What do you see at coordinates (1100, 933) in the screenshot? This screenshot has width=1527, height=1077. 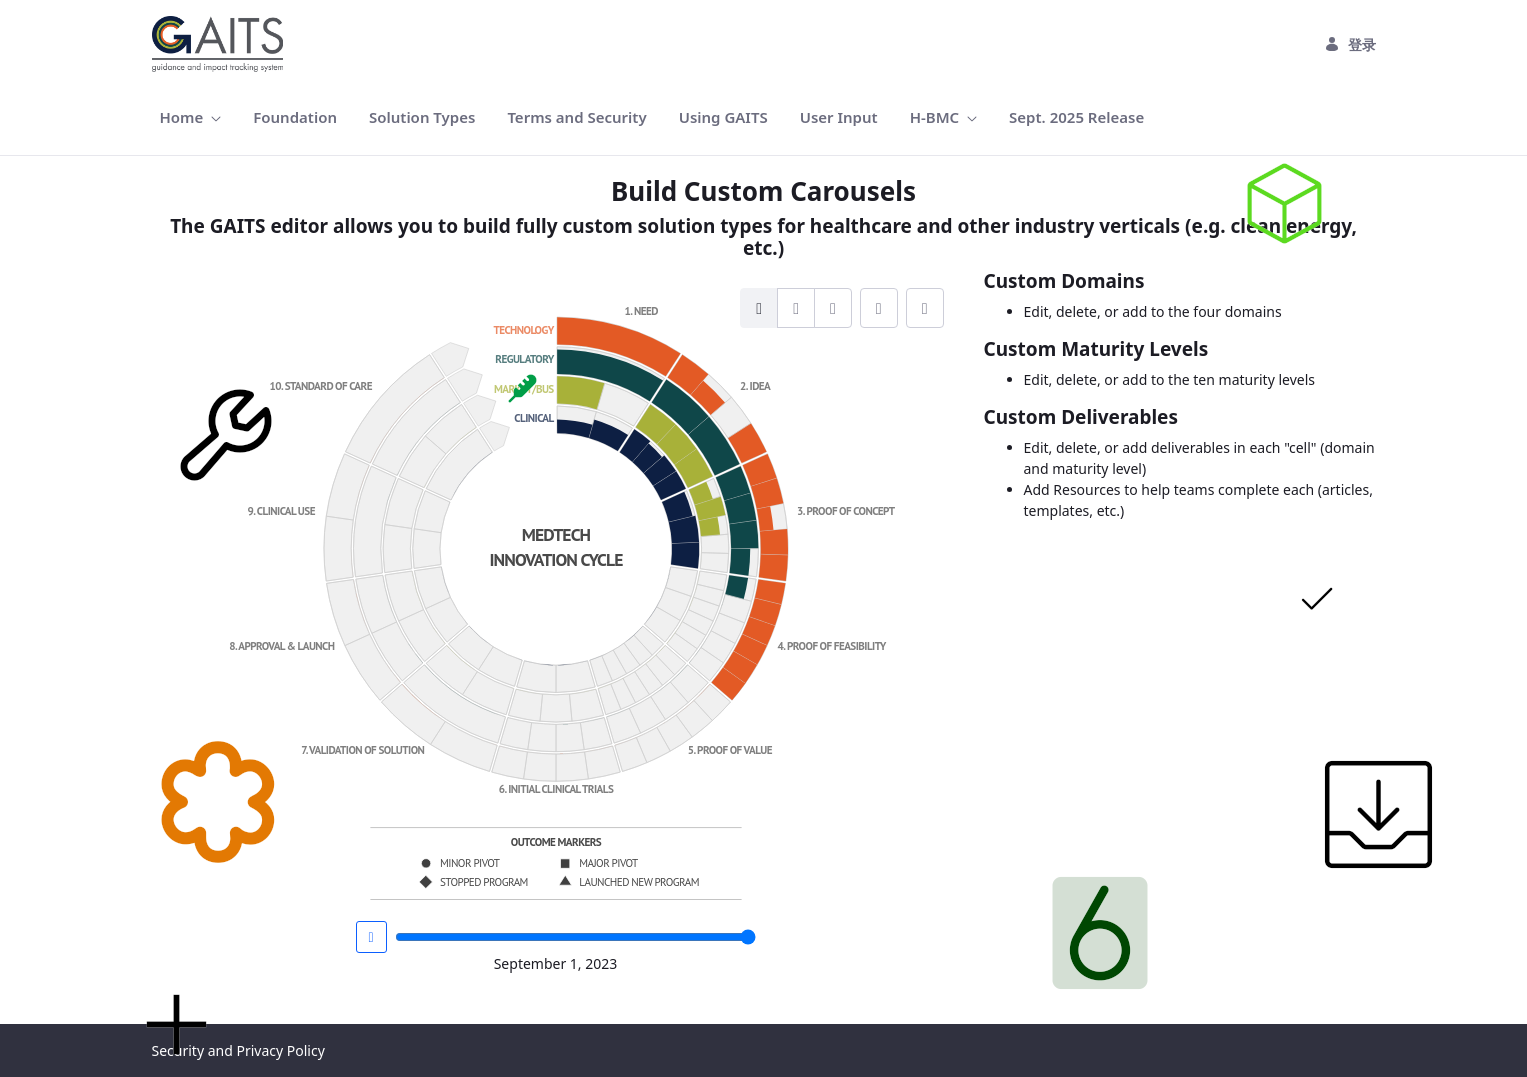 I see `indicates step six in a multi-step process` at bounding box center [1100, 933].